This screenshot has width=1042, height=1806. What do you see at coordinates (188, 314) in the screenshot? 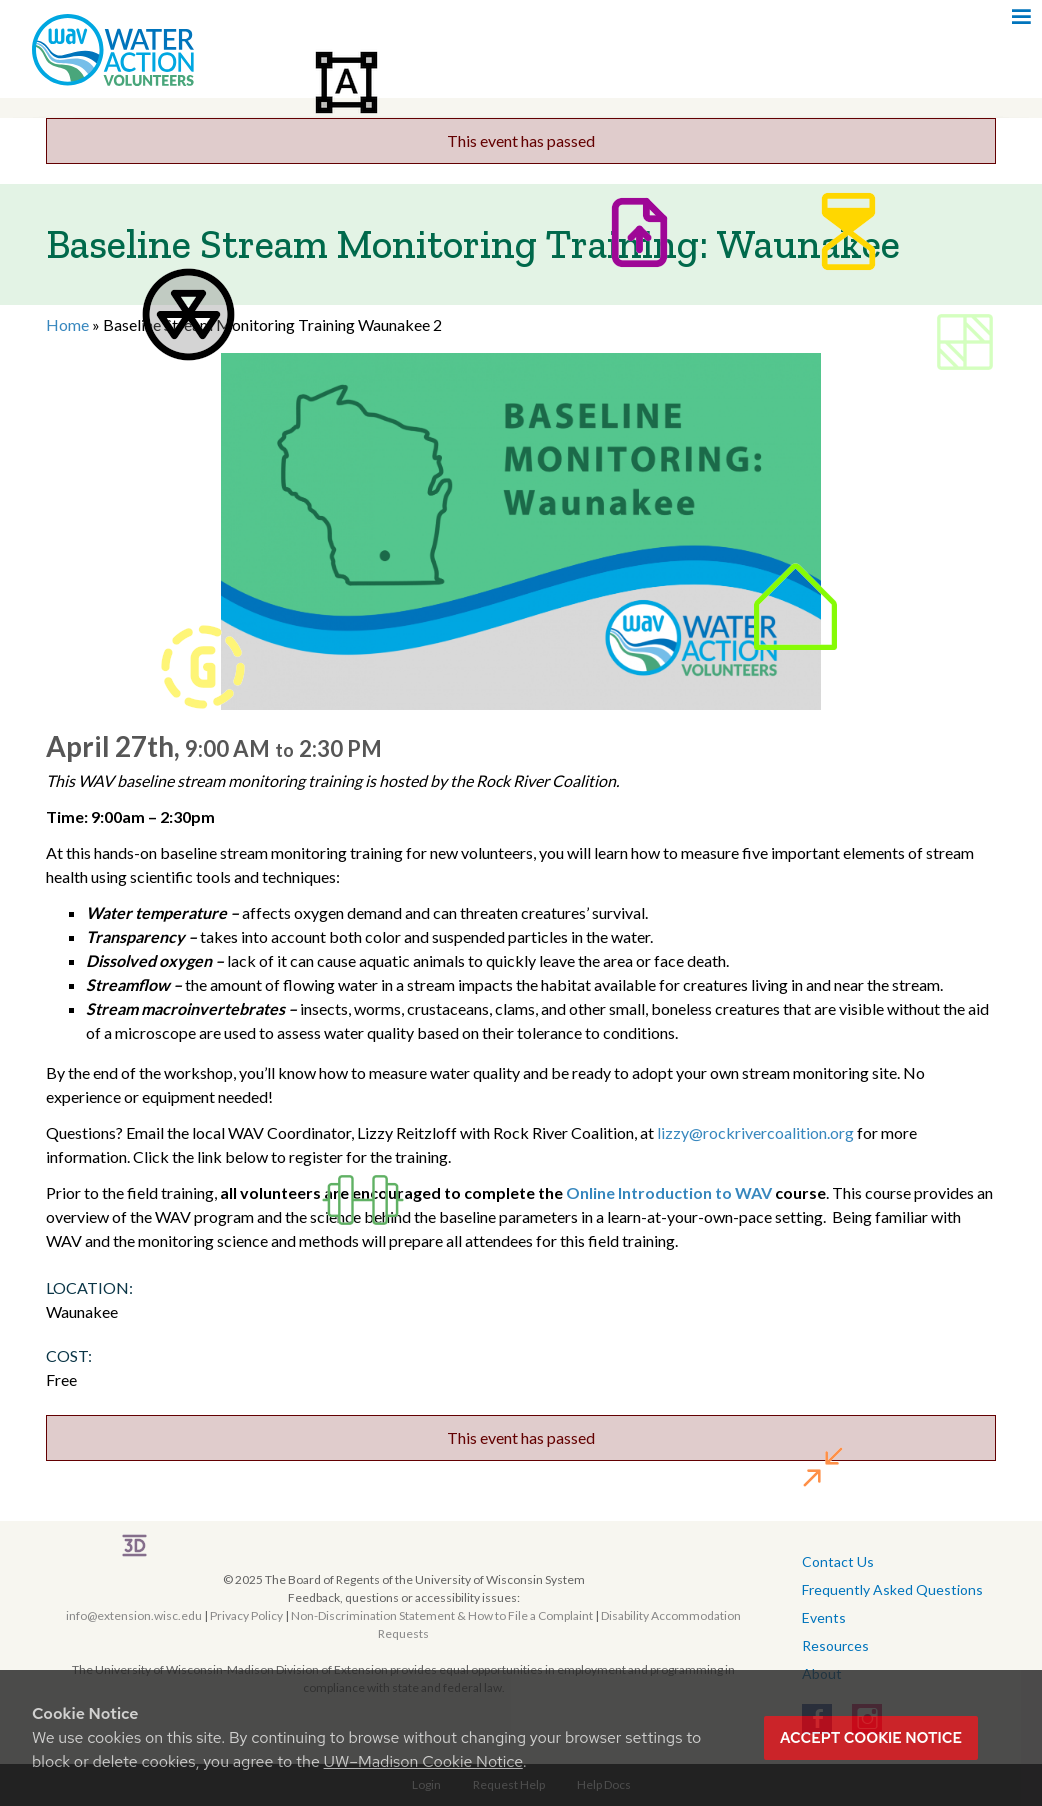
I see `fallout shelter location indicator` at bounding box center [188, 314].